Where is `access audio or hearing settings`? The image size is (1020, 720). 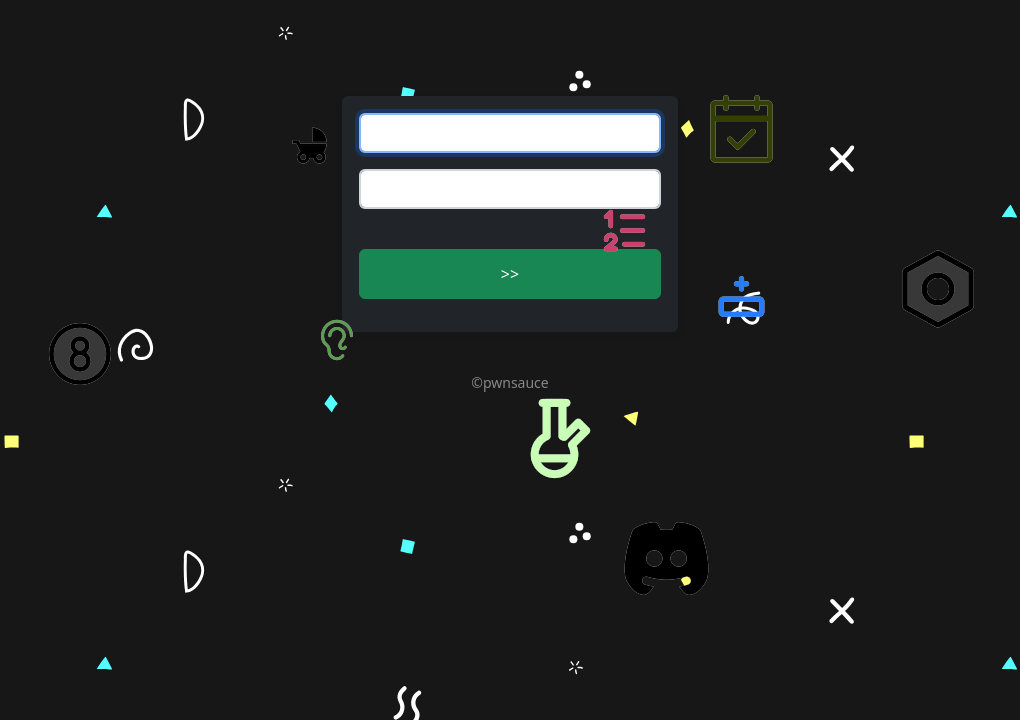 access audio or hearing settings is located at coordinates (337, 340).